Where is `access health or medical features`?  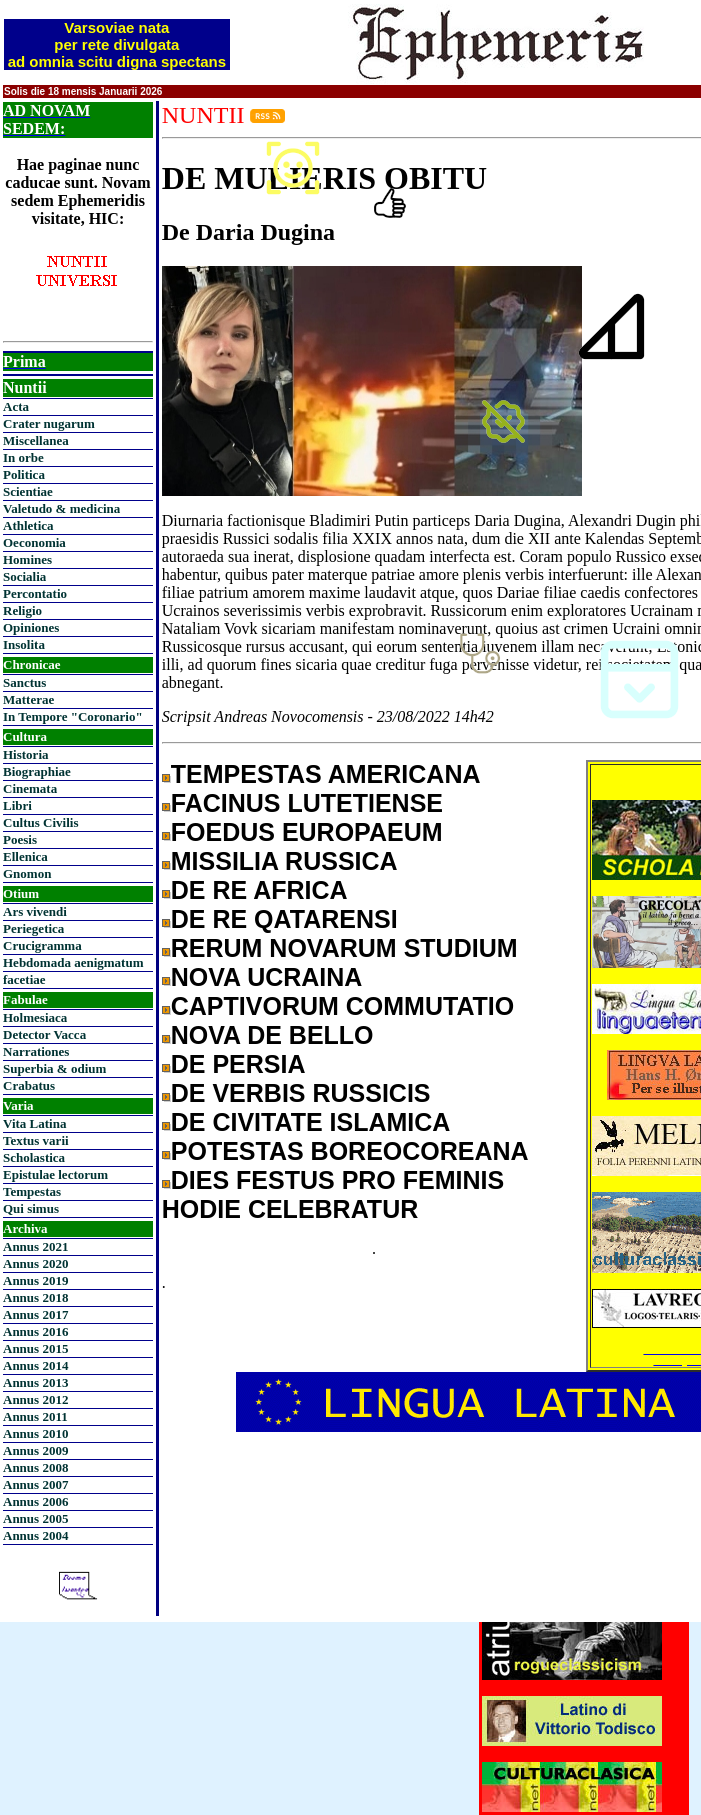 access health or medical features is located at coordinates (477, 652).